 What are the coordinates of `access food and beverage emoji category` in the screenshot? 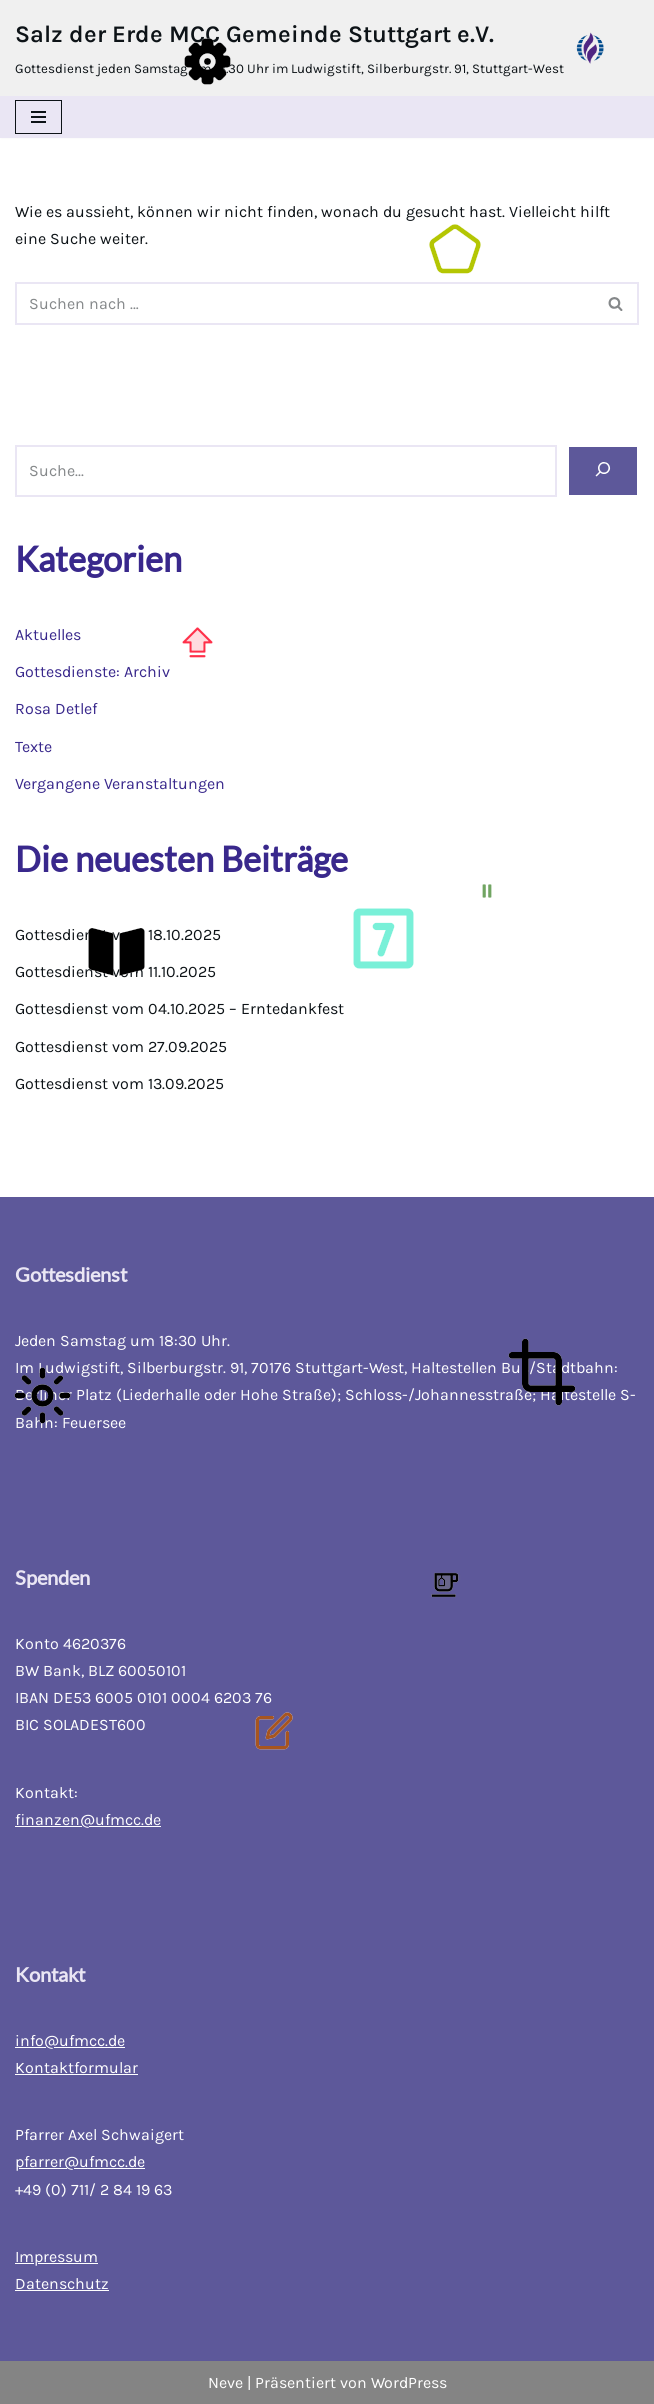 It's located at (445, 1585).